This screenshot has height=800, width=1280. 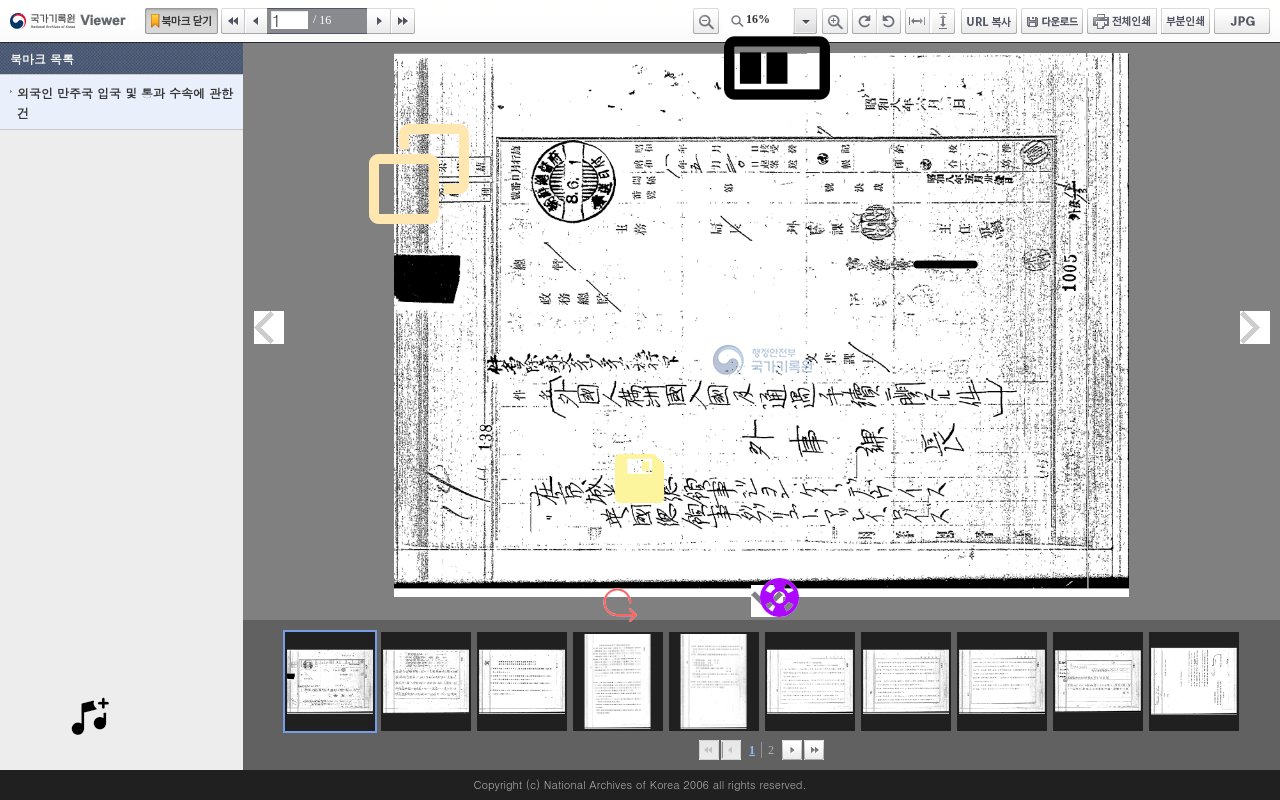 What do you see at coordinates (945, 264) in the screenshot?
I see `decrease quantity or value` at bounding box center [945, 264].